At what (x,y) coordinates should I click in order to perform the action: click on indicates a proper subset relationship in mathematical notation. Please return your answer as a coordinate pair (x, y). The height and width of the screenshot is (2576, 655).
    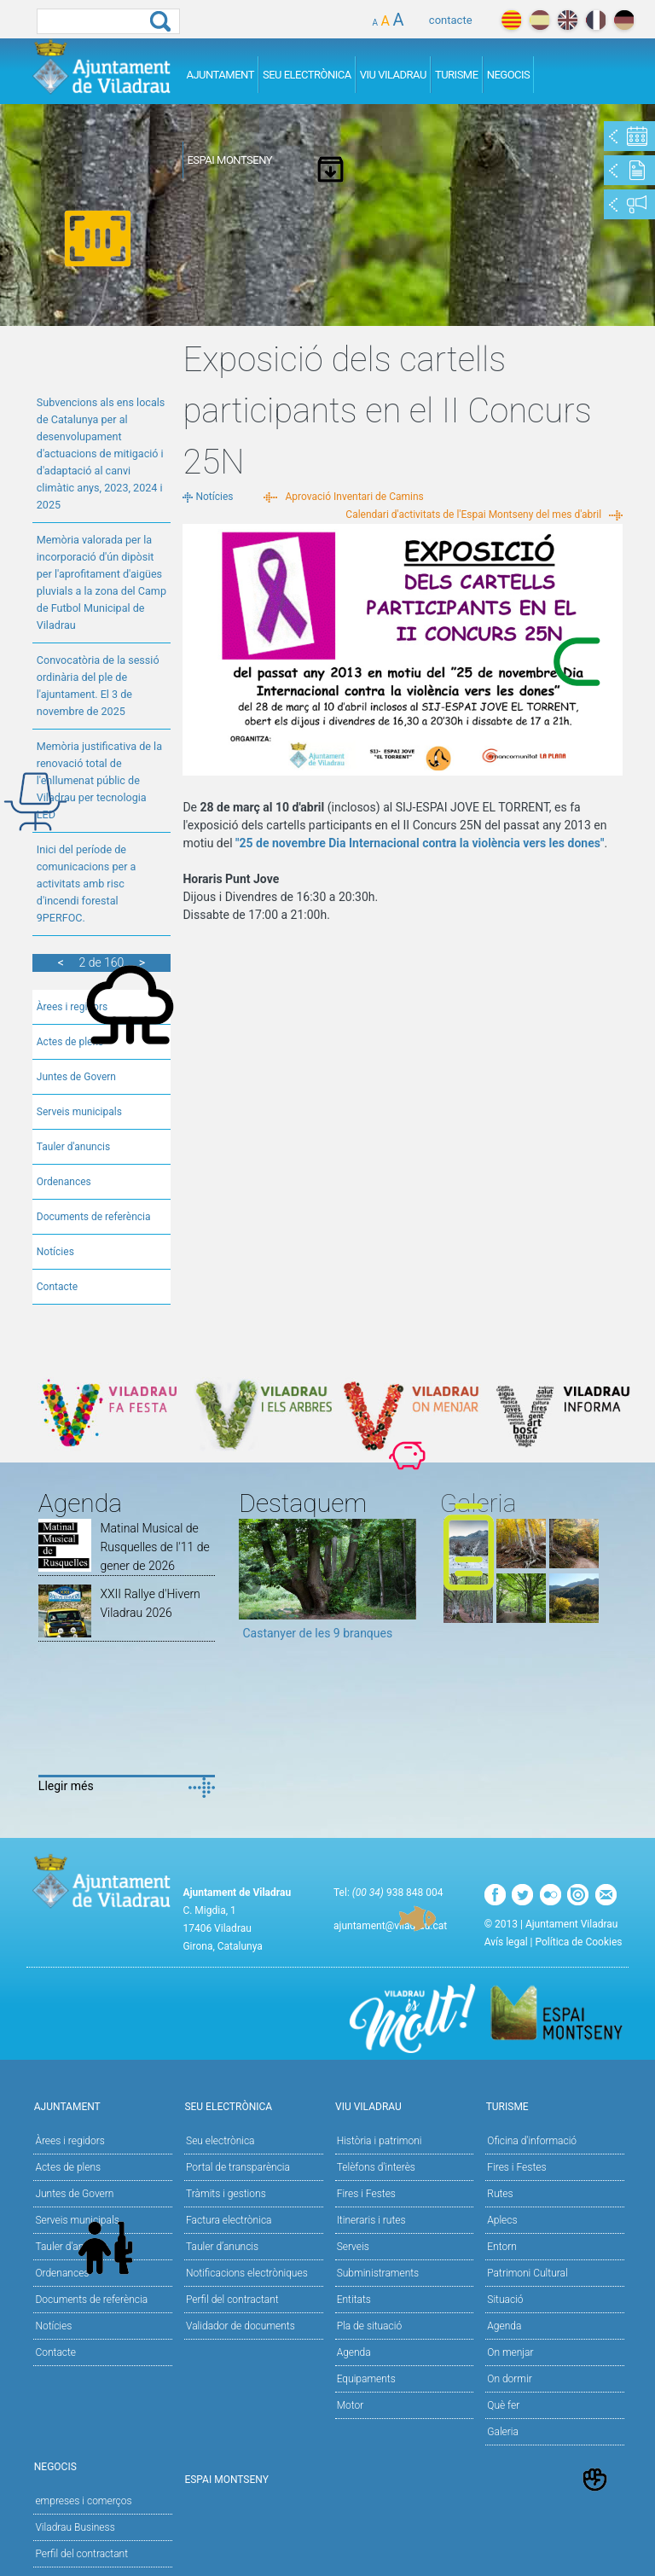
    Looking at the image, I should click on (577, 661).